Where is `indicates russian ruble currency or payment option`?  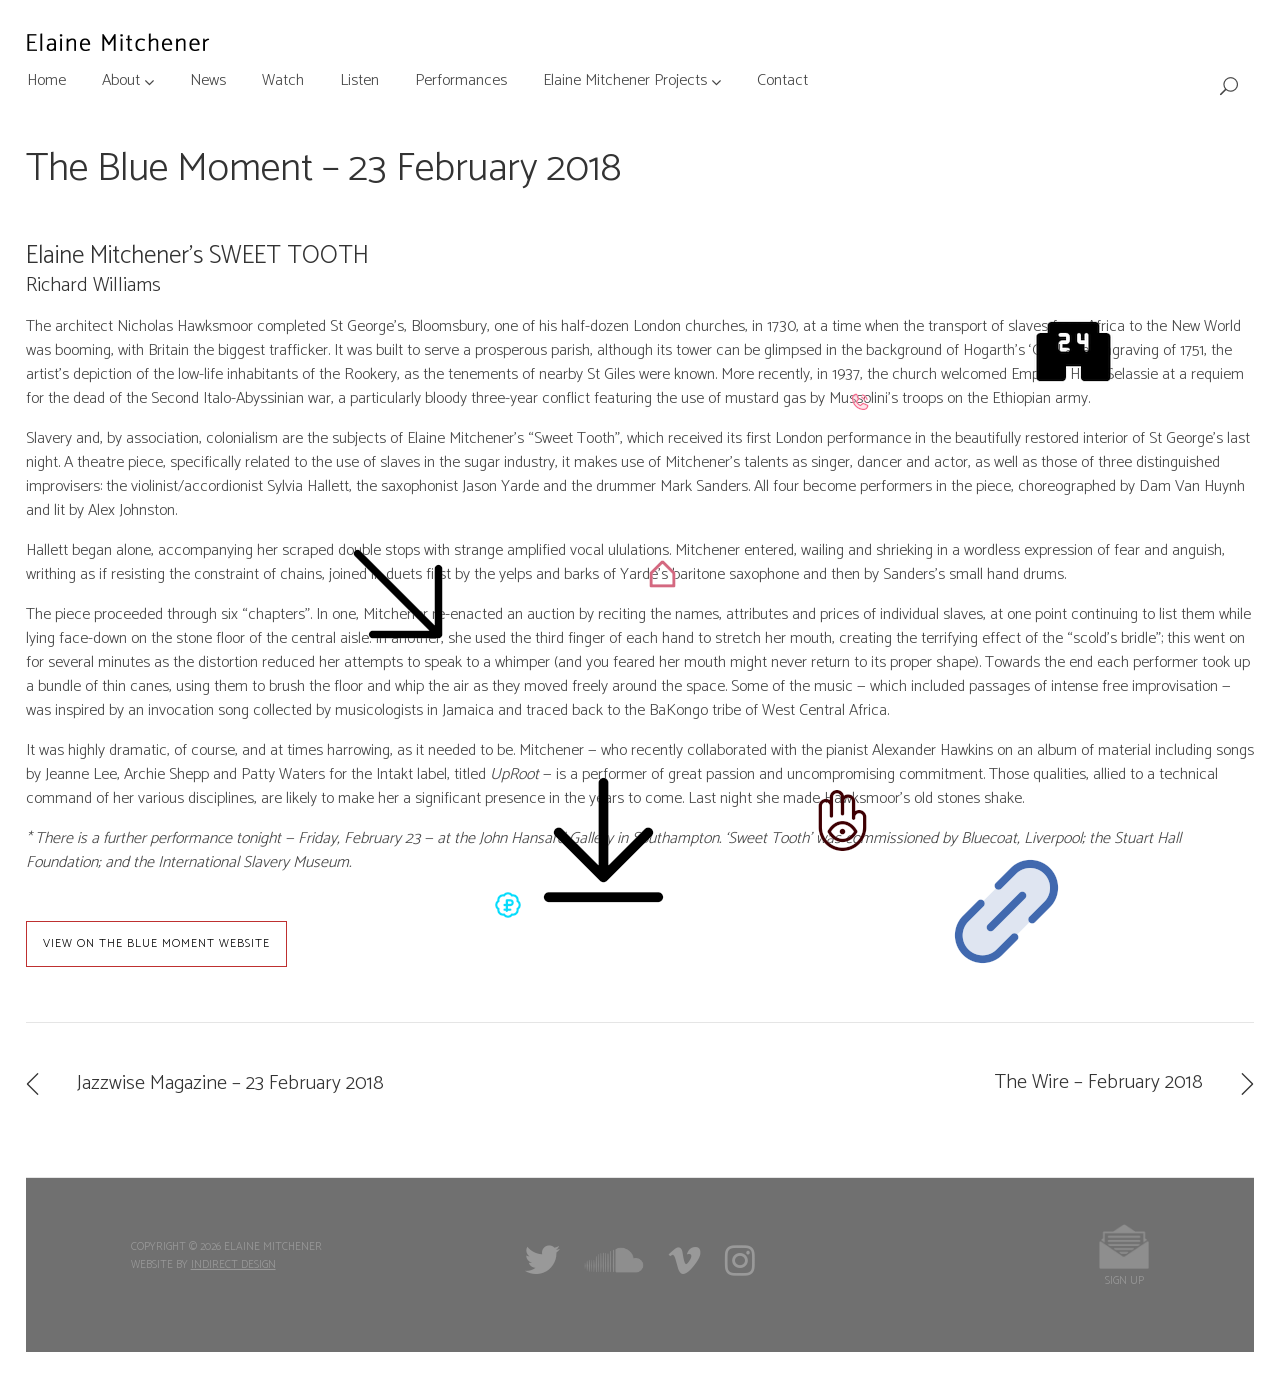 indicates russian ruble currency or payment option is located at coordinates (508, 905).